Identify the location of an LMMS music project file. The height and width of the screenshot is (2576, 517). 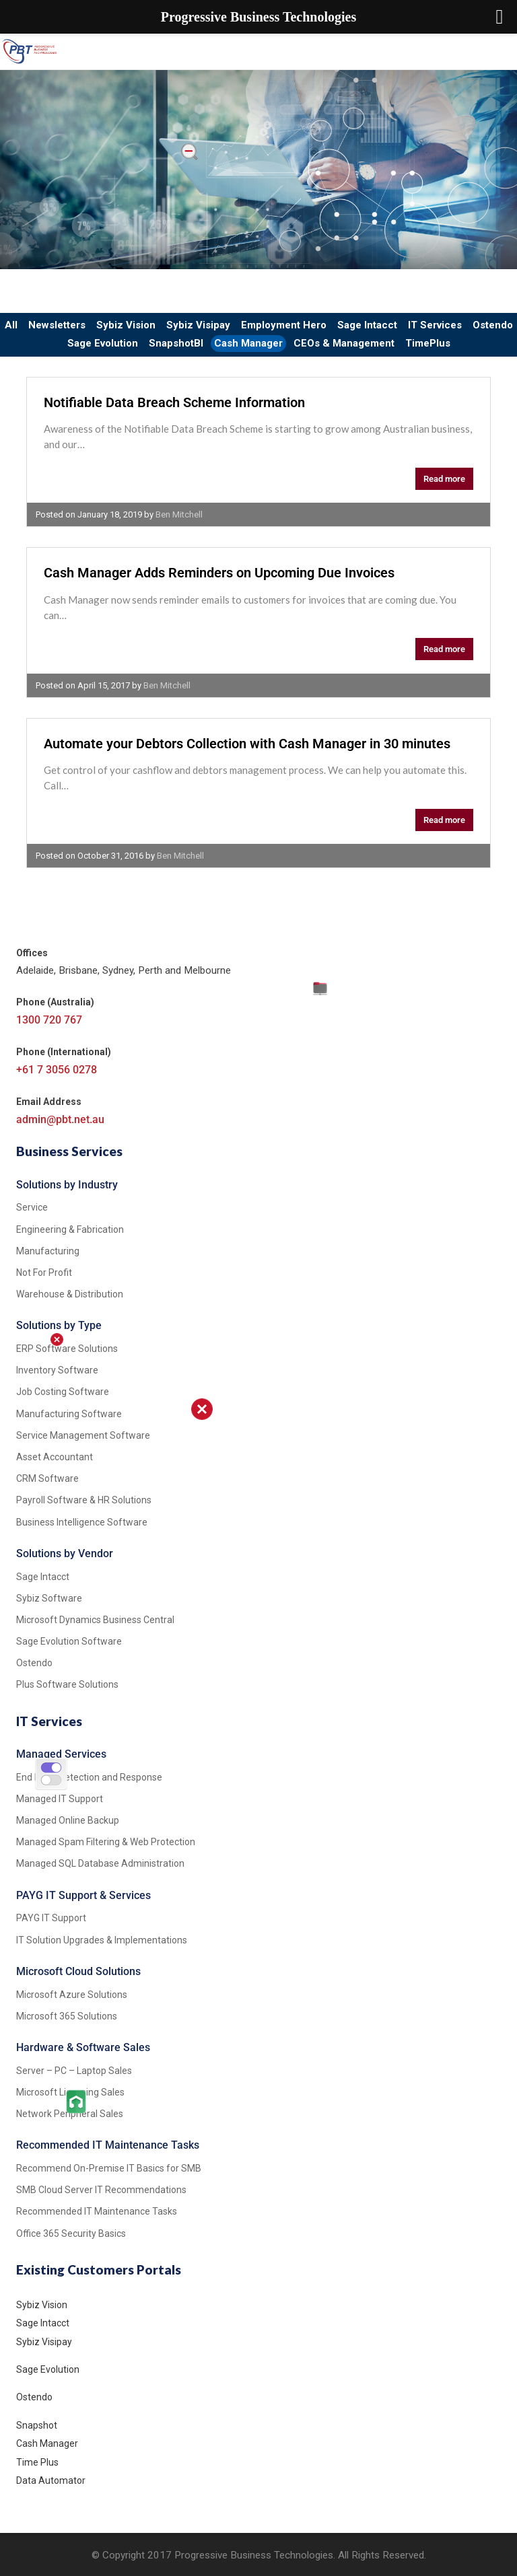
(76, 2102).